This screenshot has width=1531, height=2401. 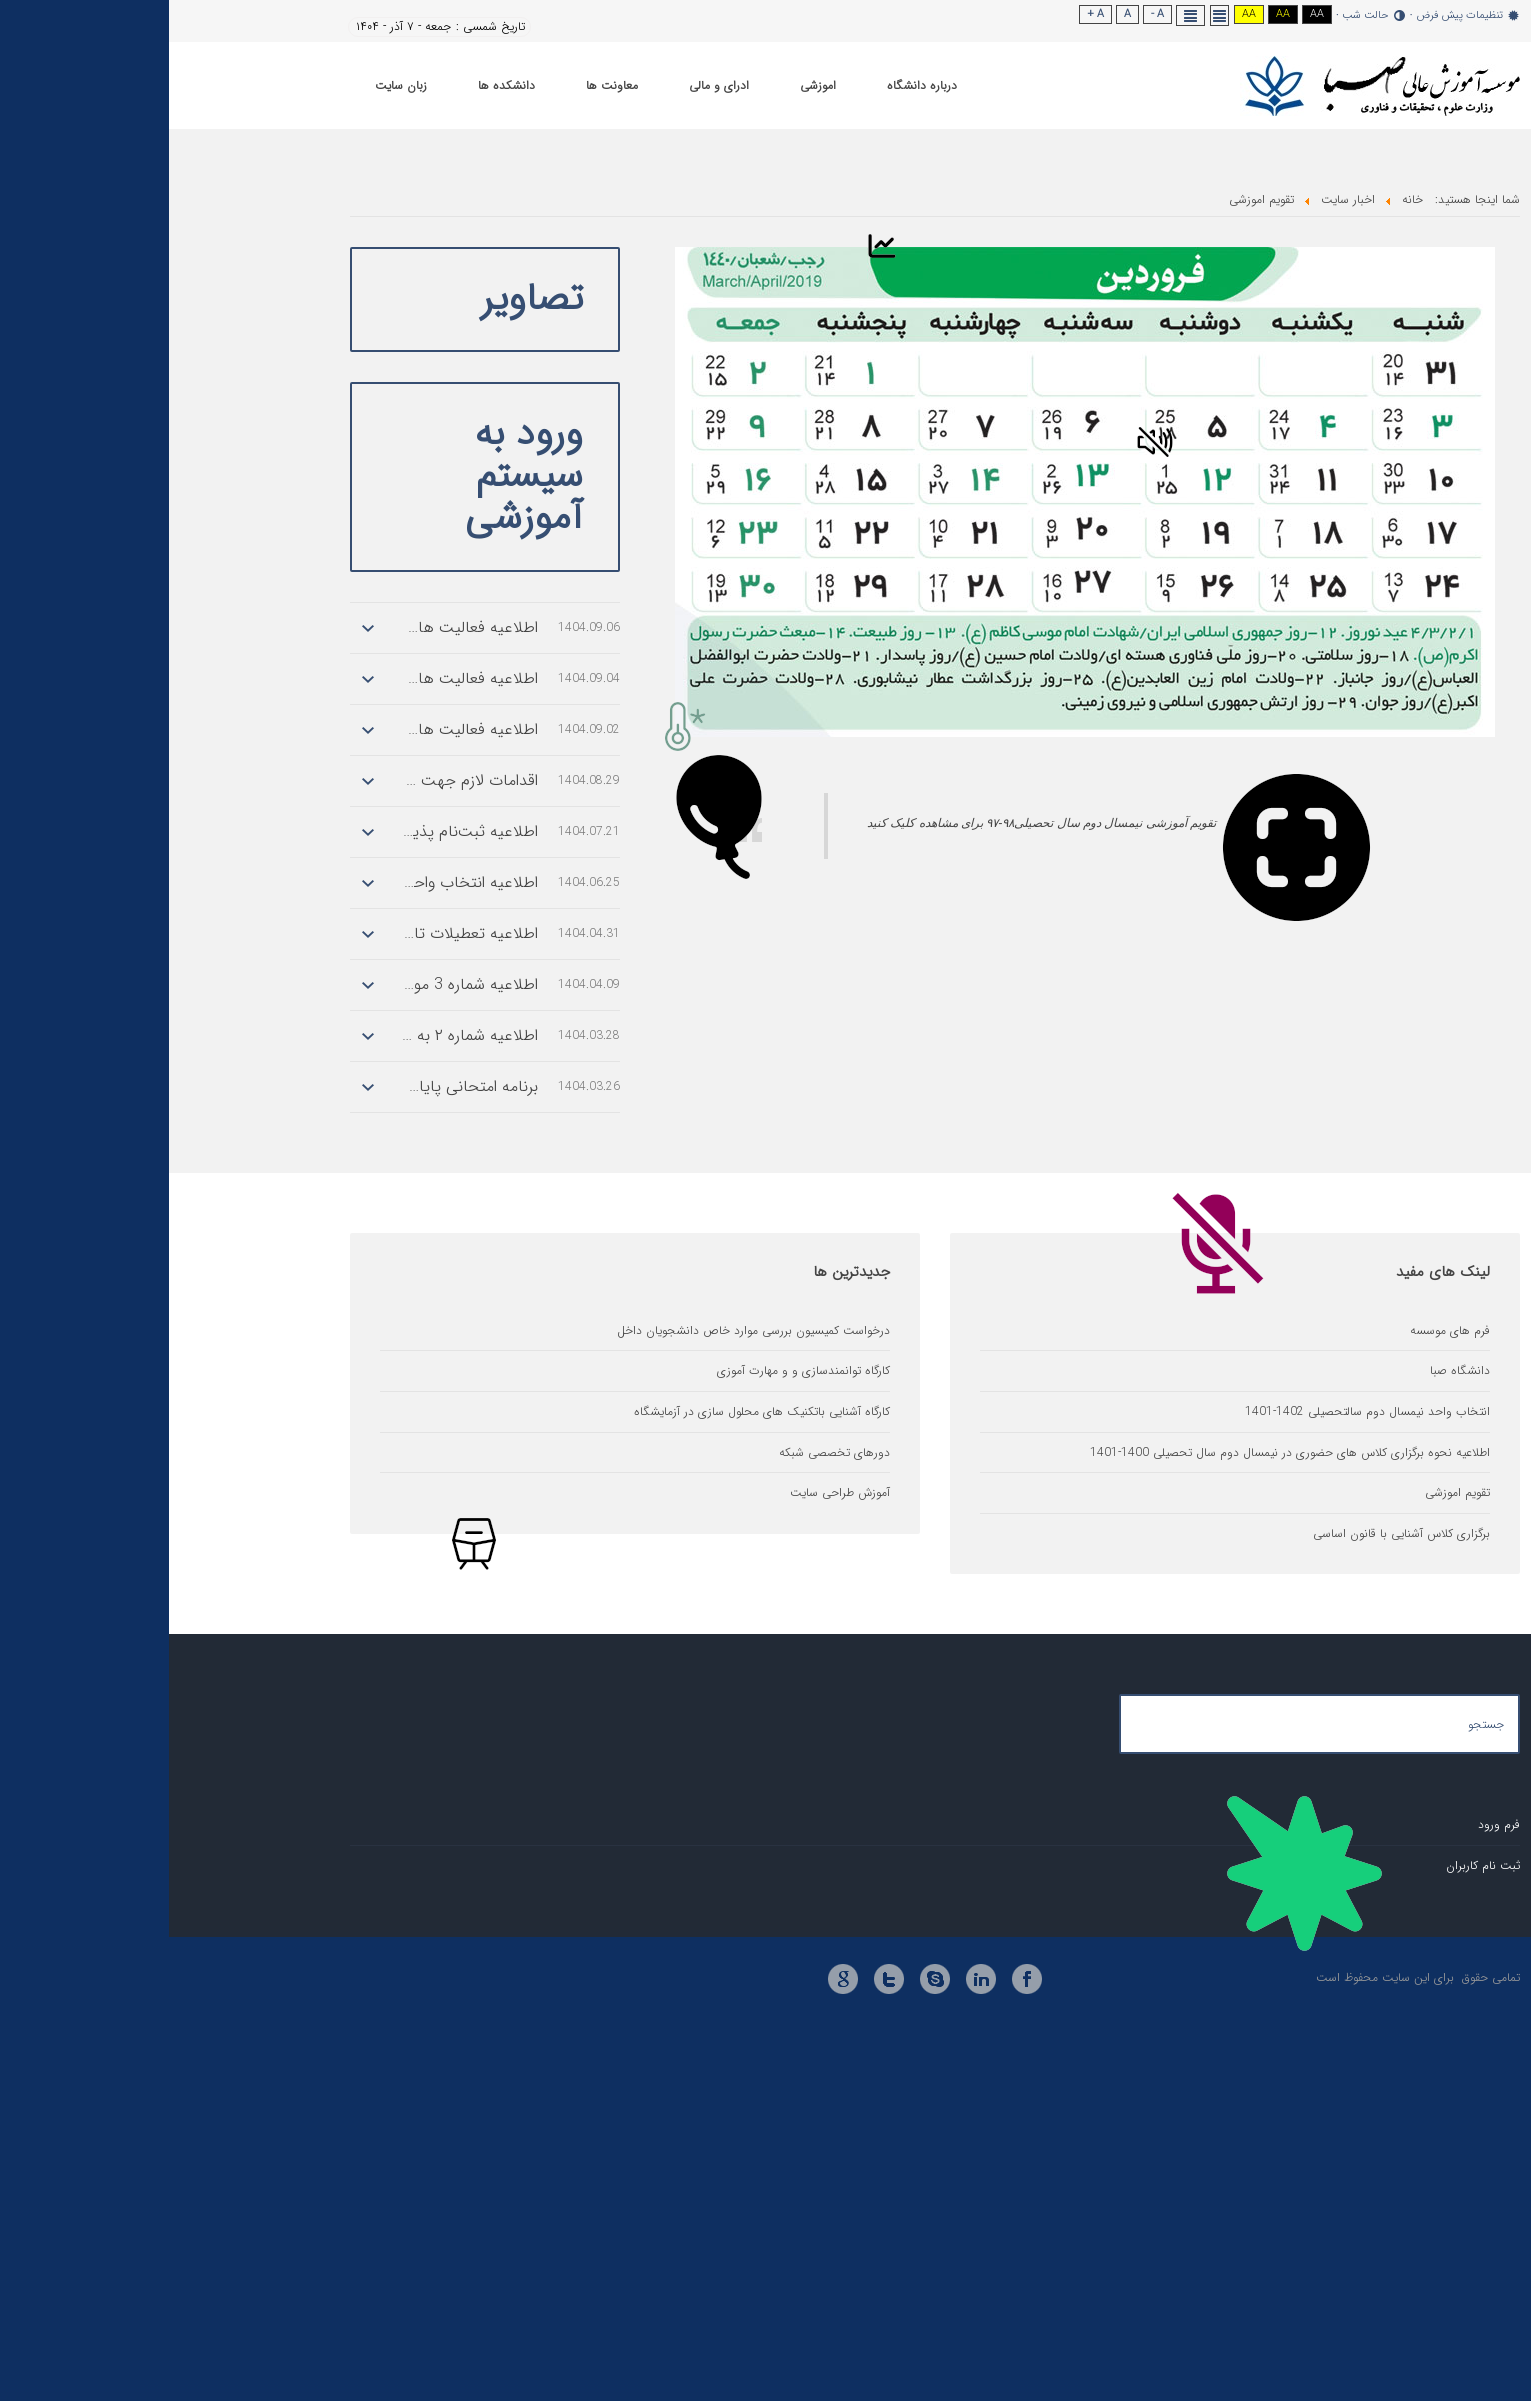 I want to click on view regional train schedules, so click(x=474, y=1542).